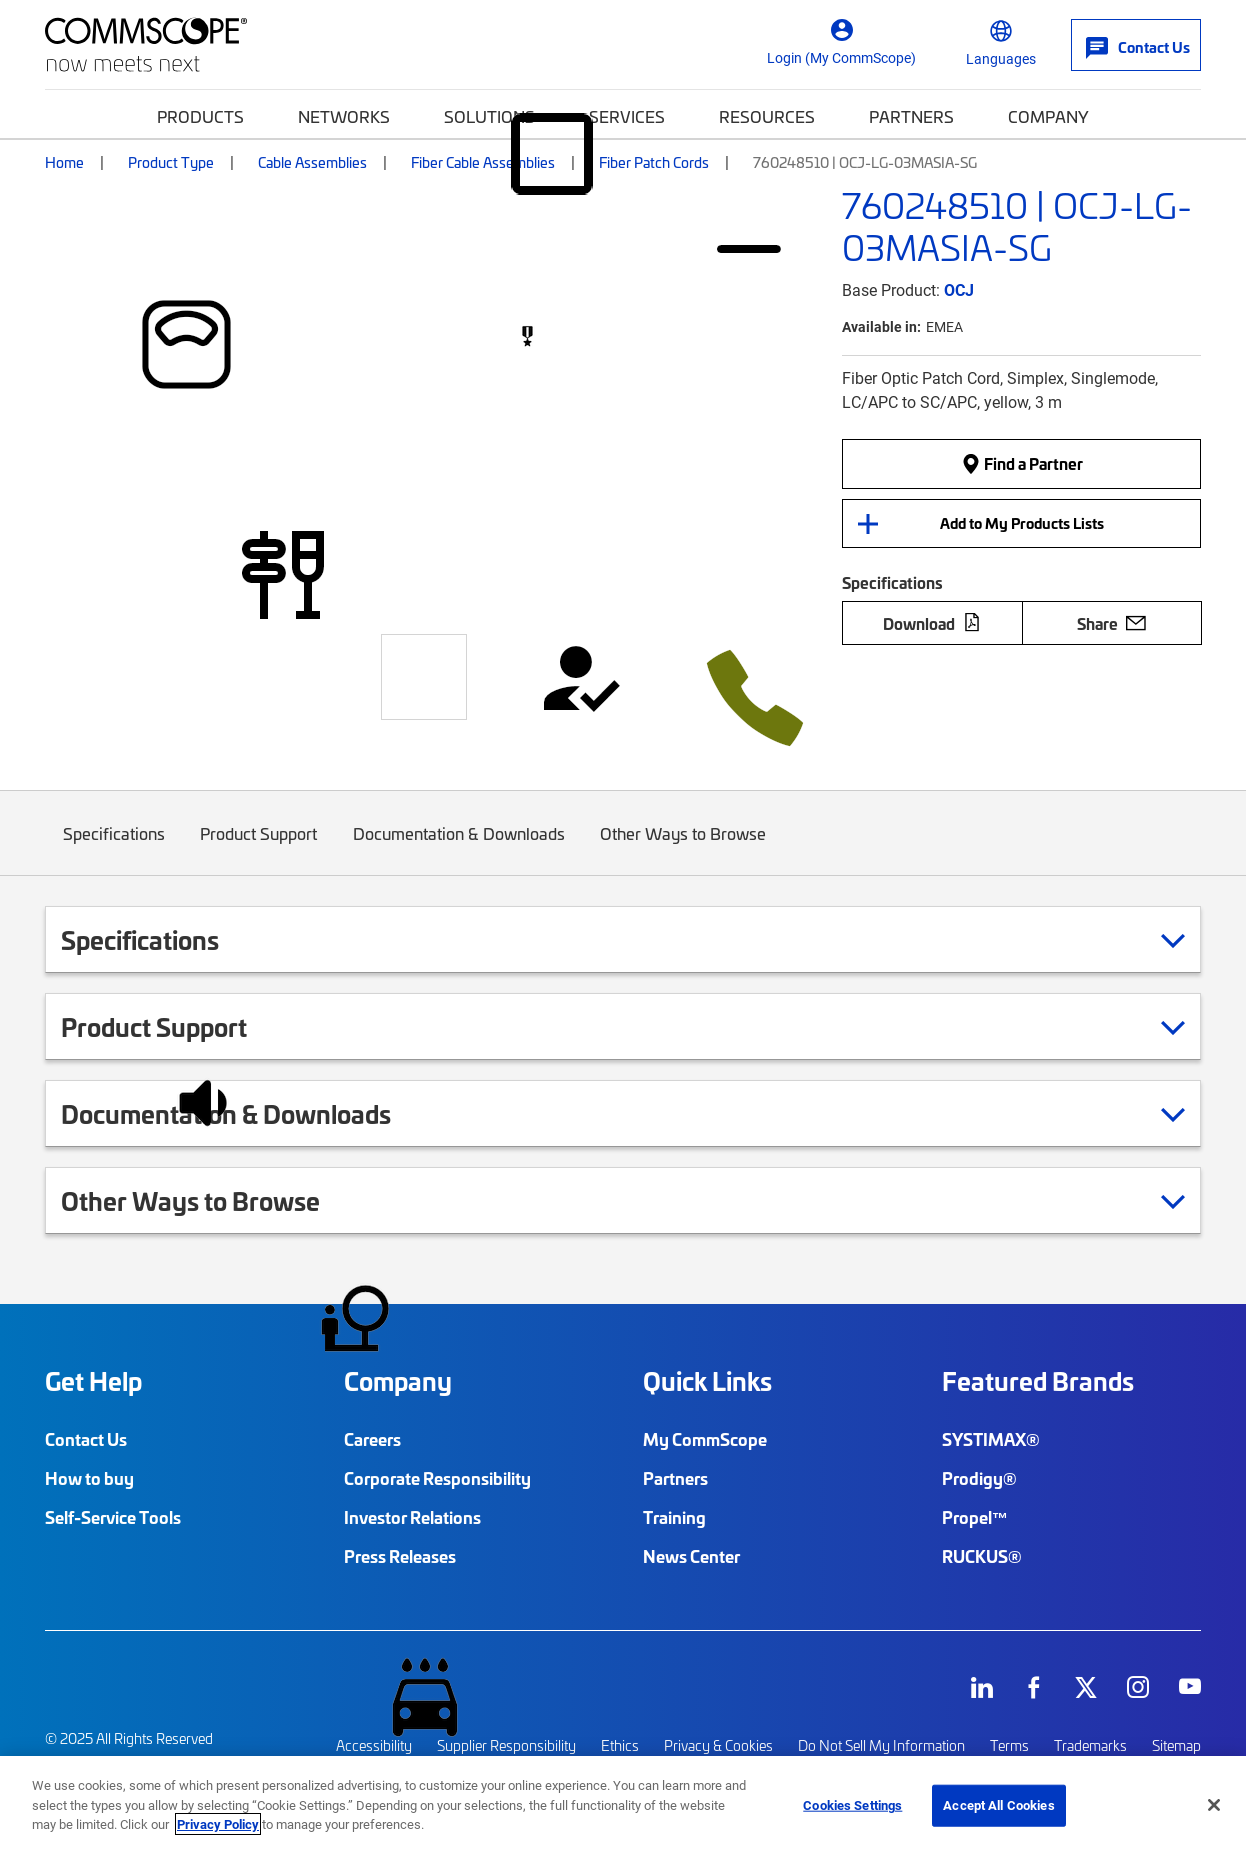 The image size is (1246, 1858). I want to click on explore nature or outdoor activities, so click(355, 1318).